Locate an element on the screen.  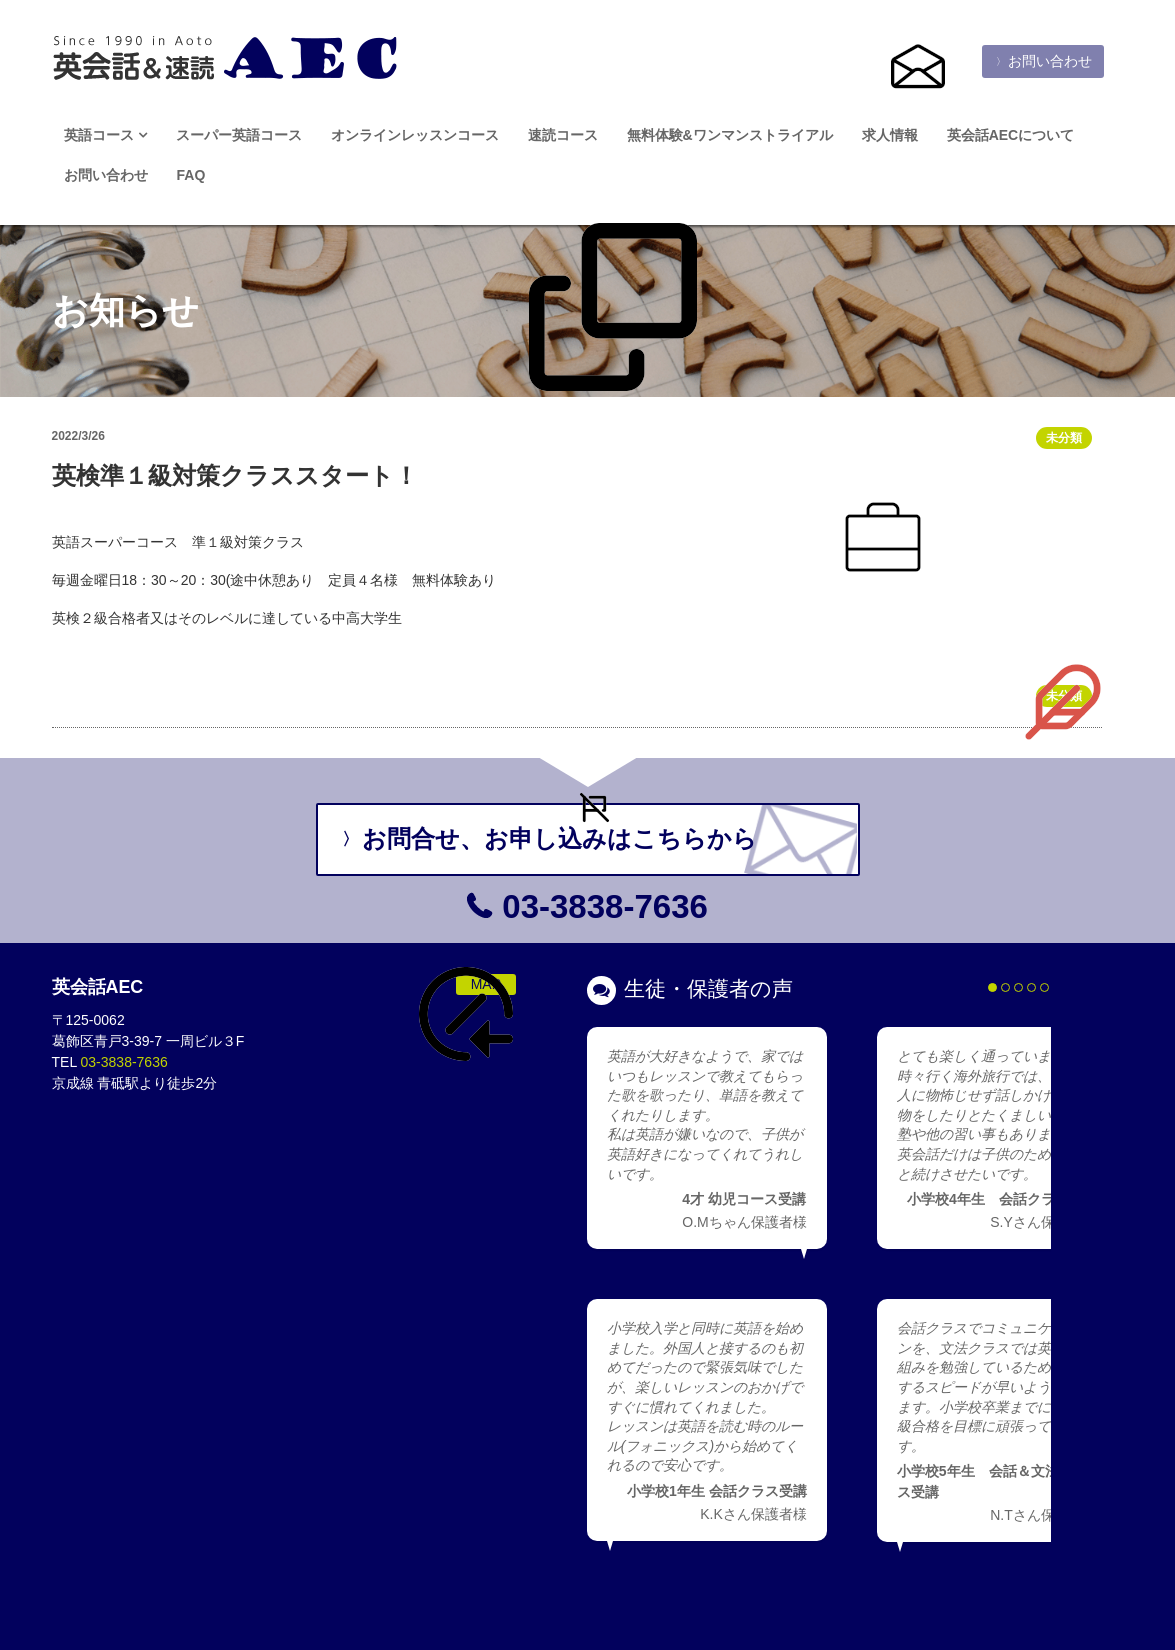
disable or turn off flag notifications is located at coordinates (594, 807).